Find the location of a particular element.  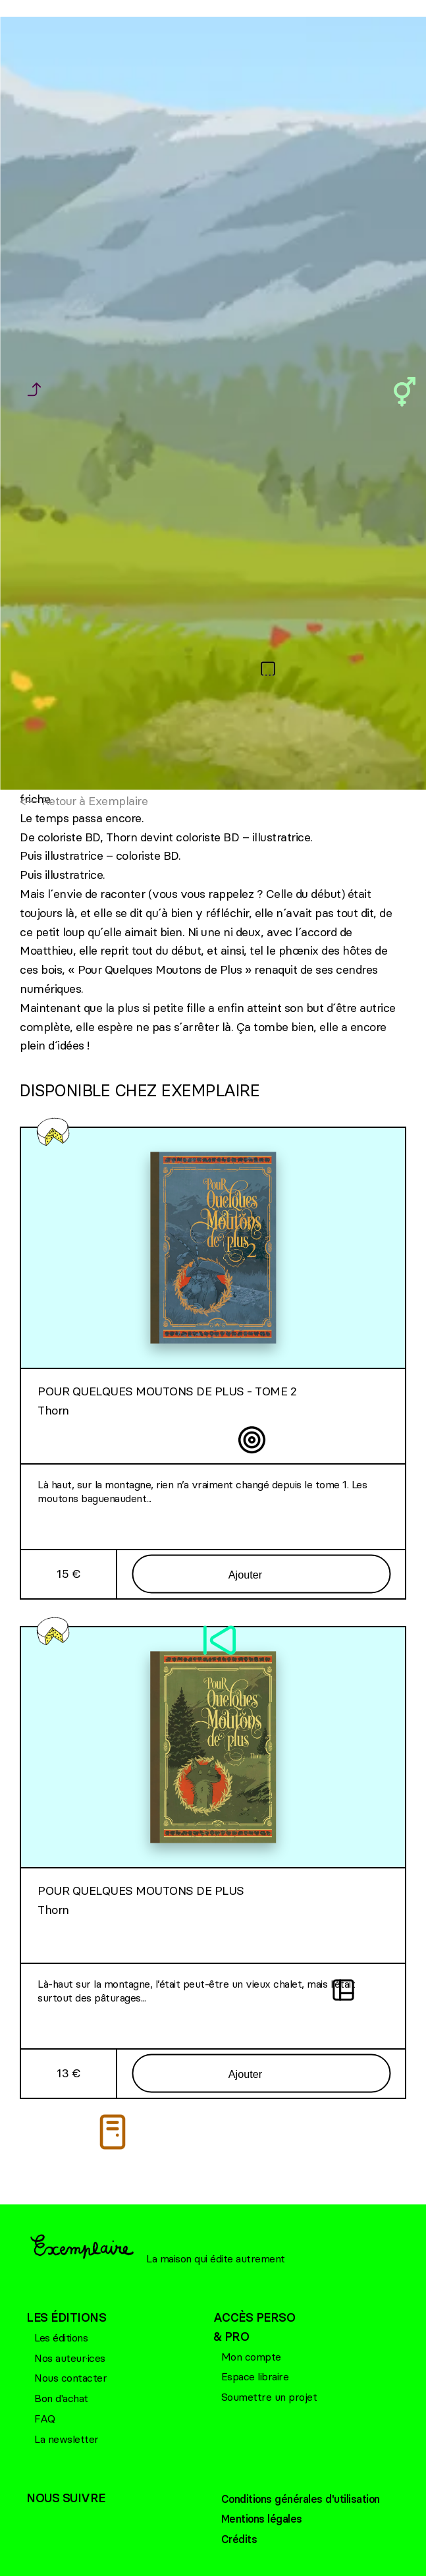

skip to previous track is located at coordinates (219, 1640).